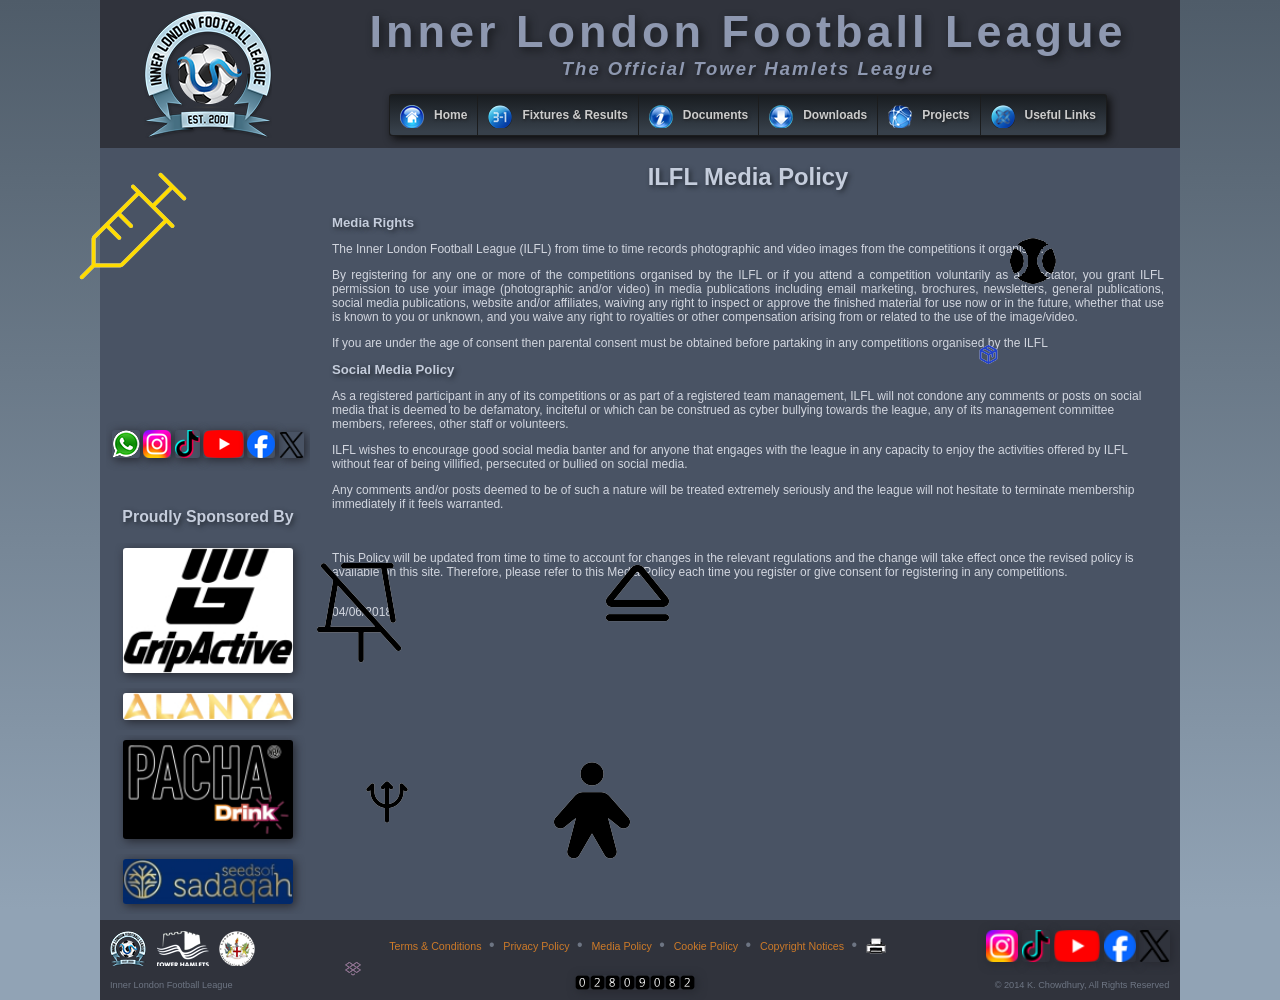  Describe the element at coordinates (988, 354) in the screenshot. I see `view order shipment details` at that location.